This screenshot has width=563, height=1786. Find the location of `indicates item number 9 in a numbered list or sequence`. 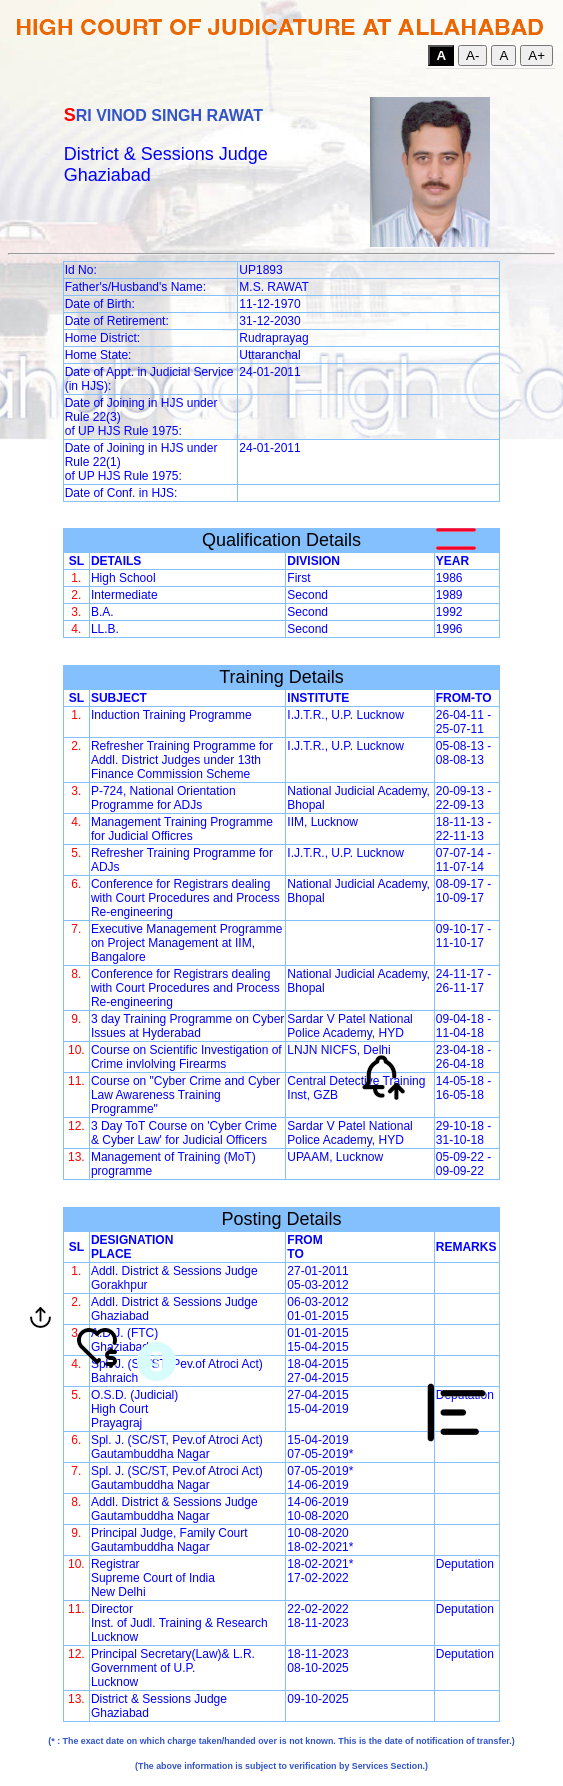

indicates item number 9 in a numbered list or sequence is located at coordinates (156, 1361).